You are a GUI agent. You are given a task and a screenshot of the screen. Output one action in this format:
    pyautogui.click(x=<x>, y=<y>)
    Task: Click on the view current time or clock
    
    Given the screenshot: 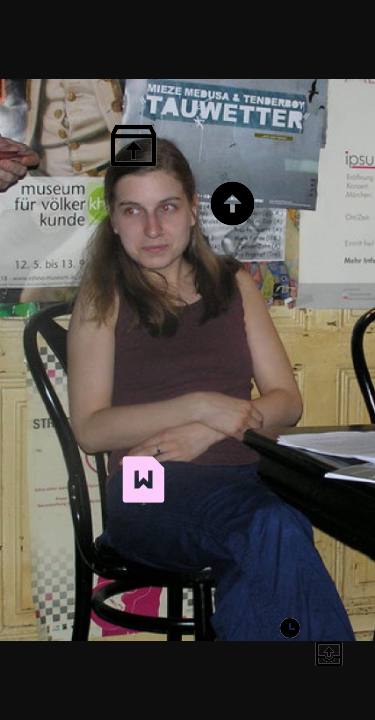 What is the action you would take?
    pyautogui.click(x=290, y=628)
    